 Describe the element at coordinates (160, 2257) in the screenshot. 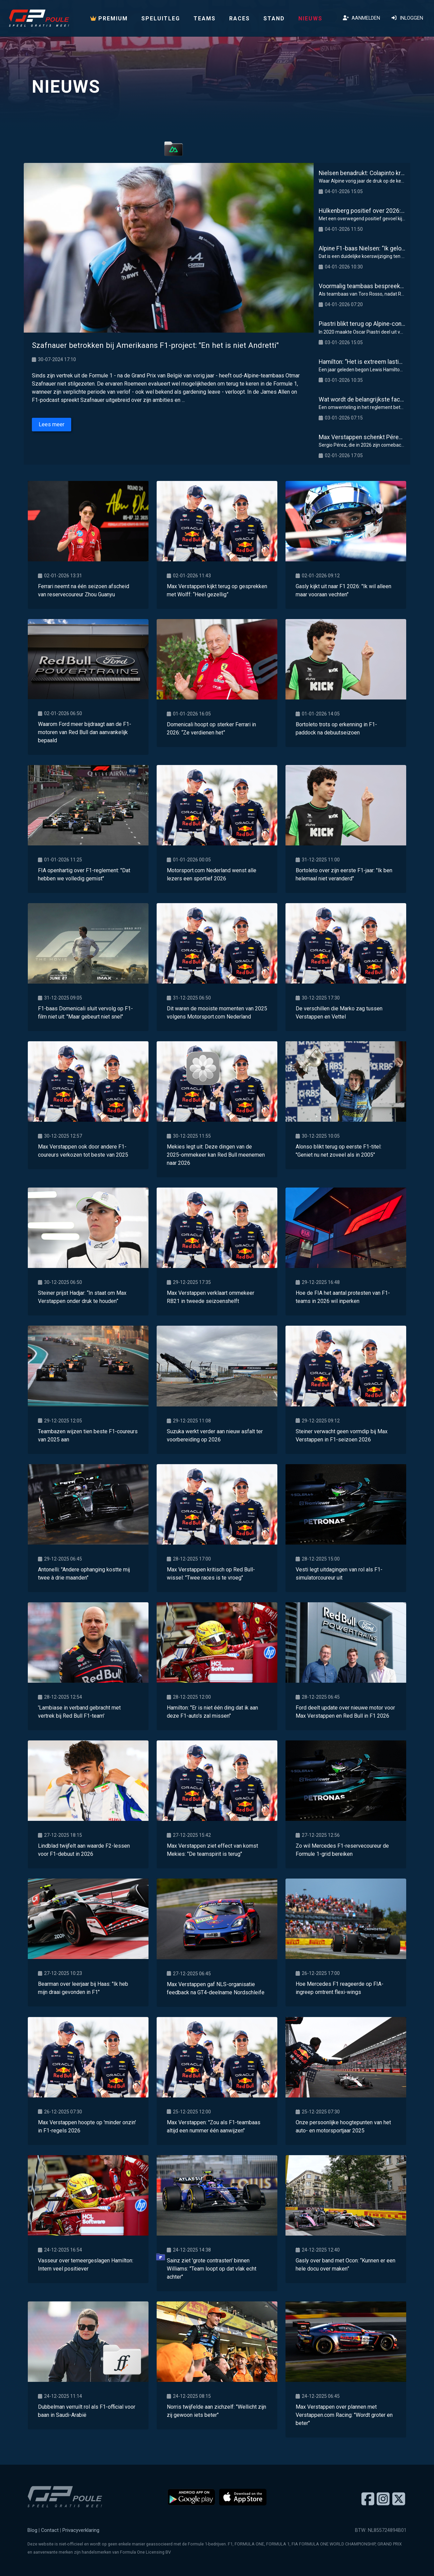

I see `open wondershare pdfelement documents folder` at that location.